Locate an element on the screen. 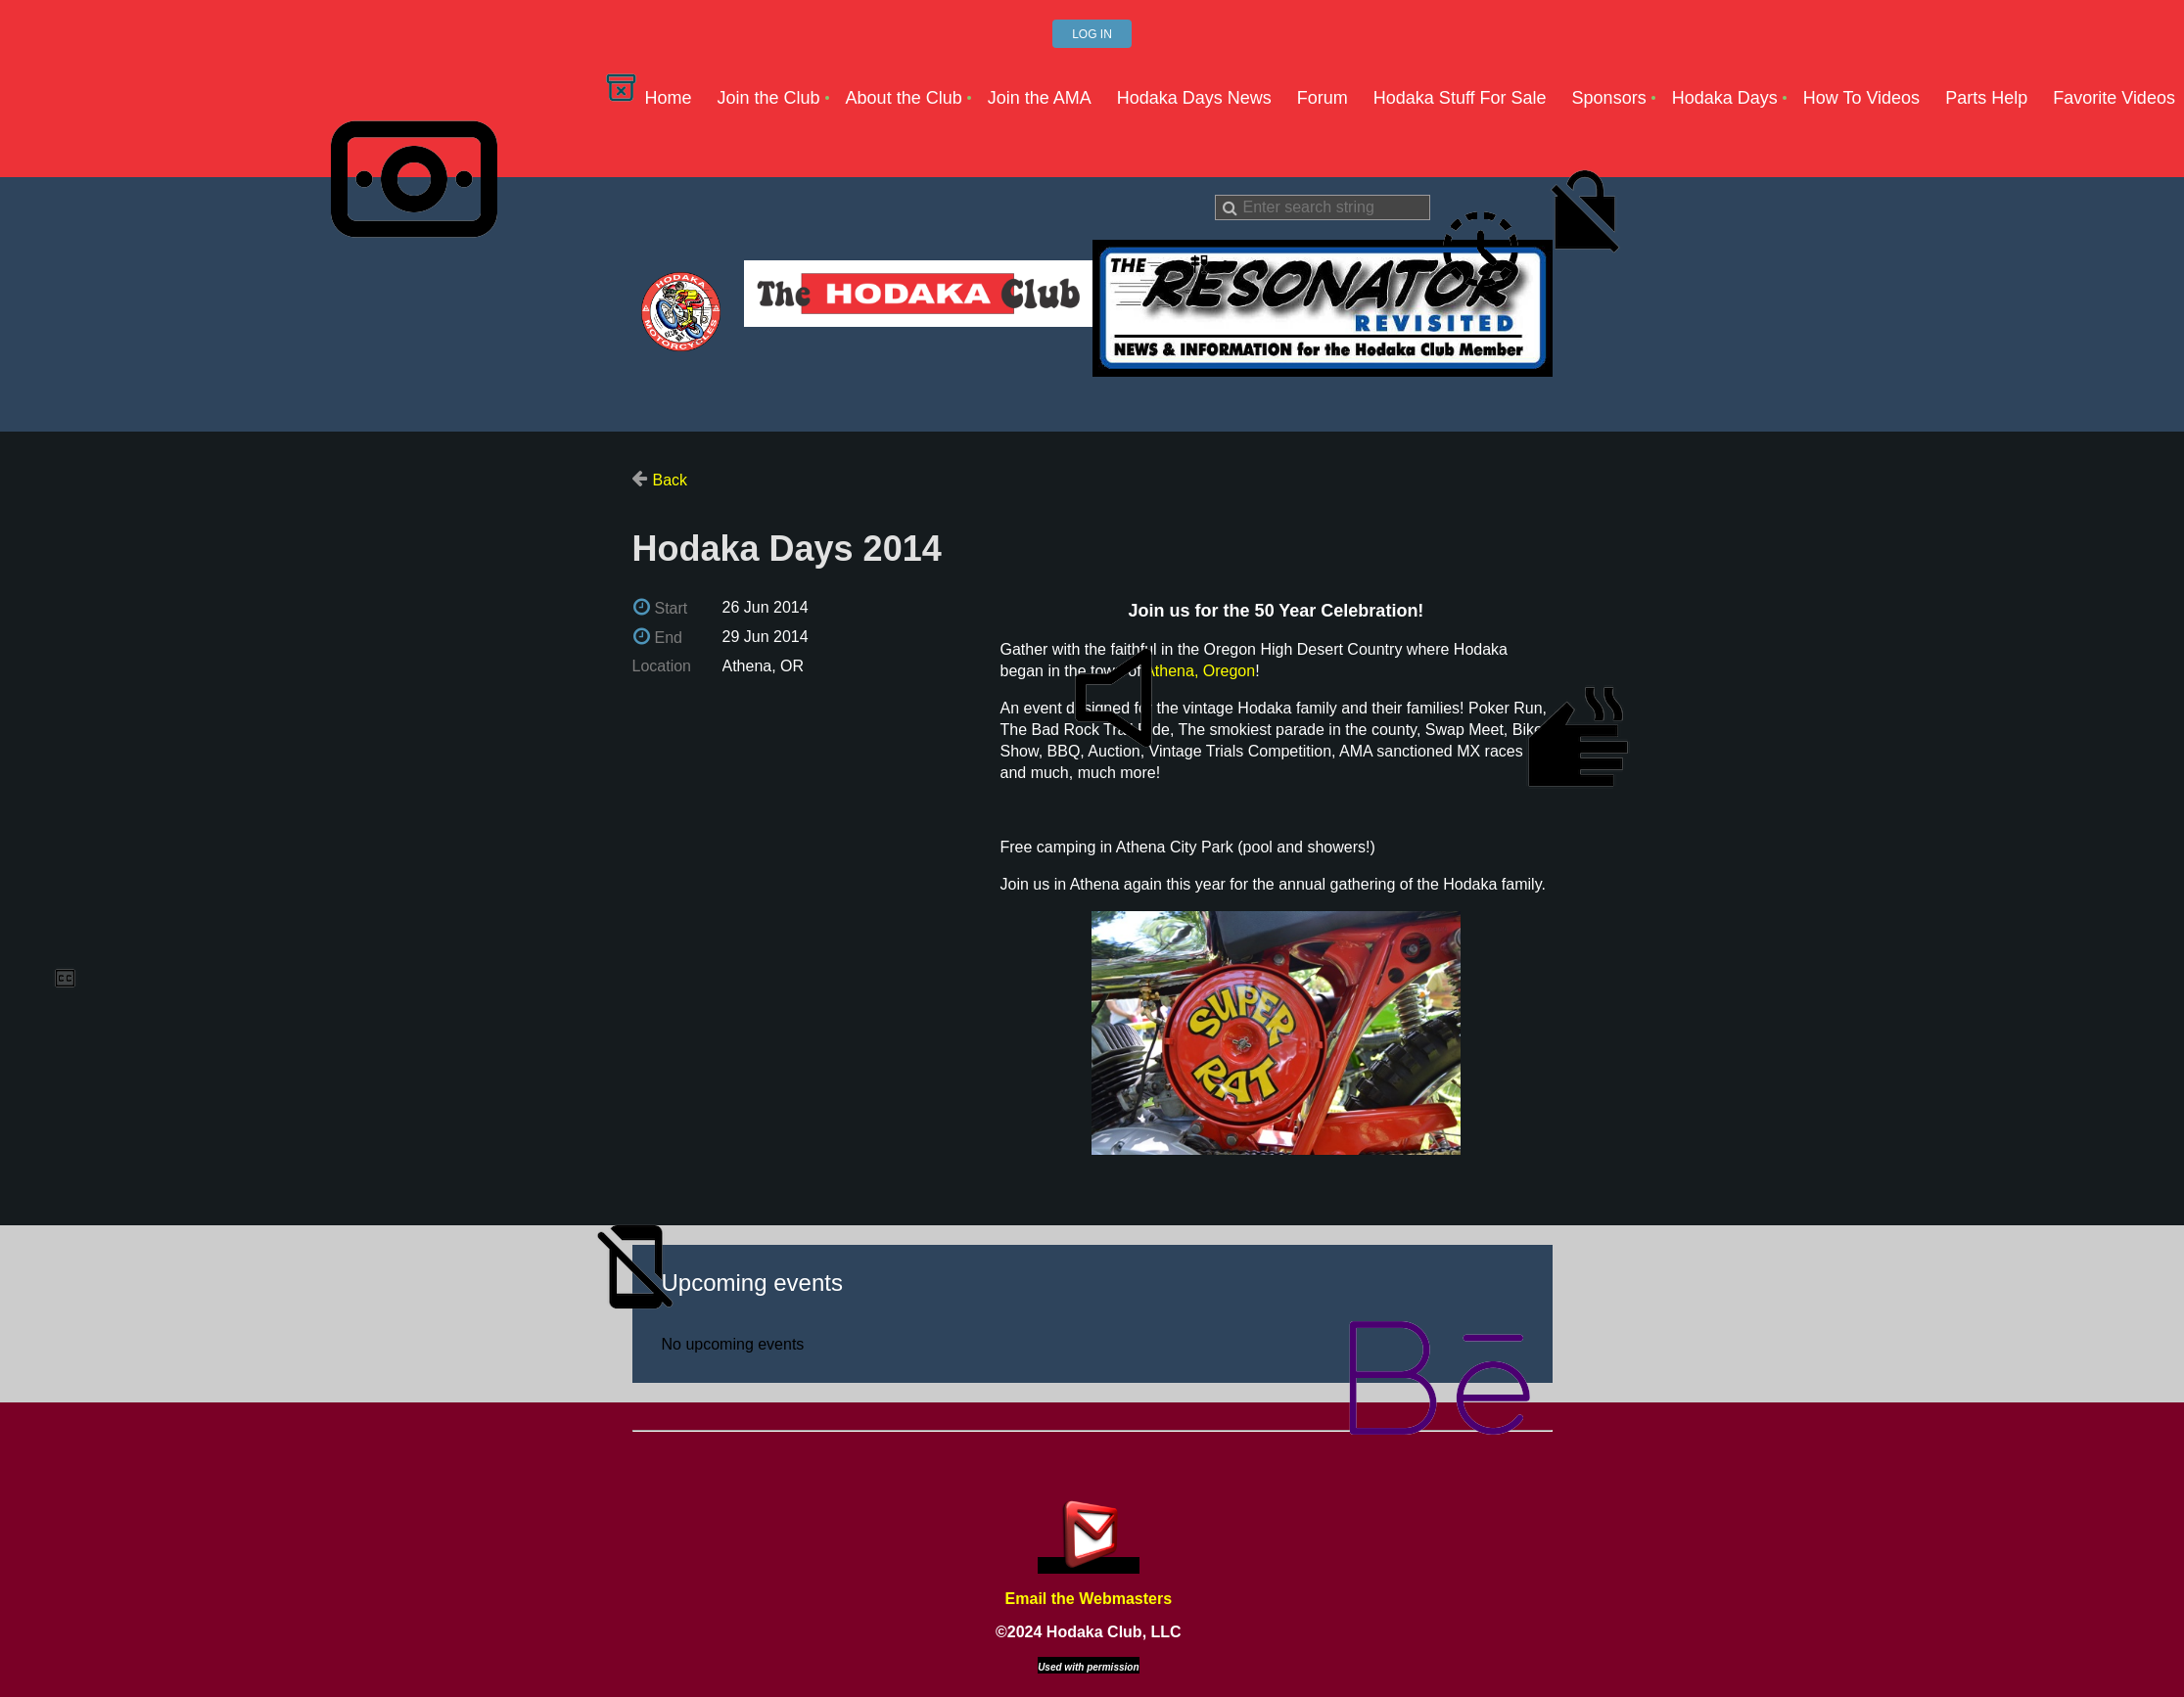 The height and width of the screenshot is (1697, 2184). toggle history tracking off is located at coordinates (1480, 249).